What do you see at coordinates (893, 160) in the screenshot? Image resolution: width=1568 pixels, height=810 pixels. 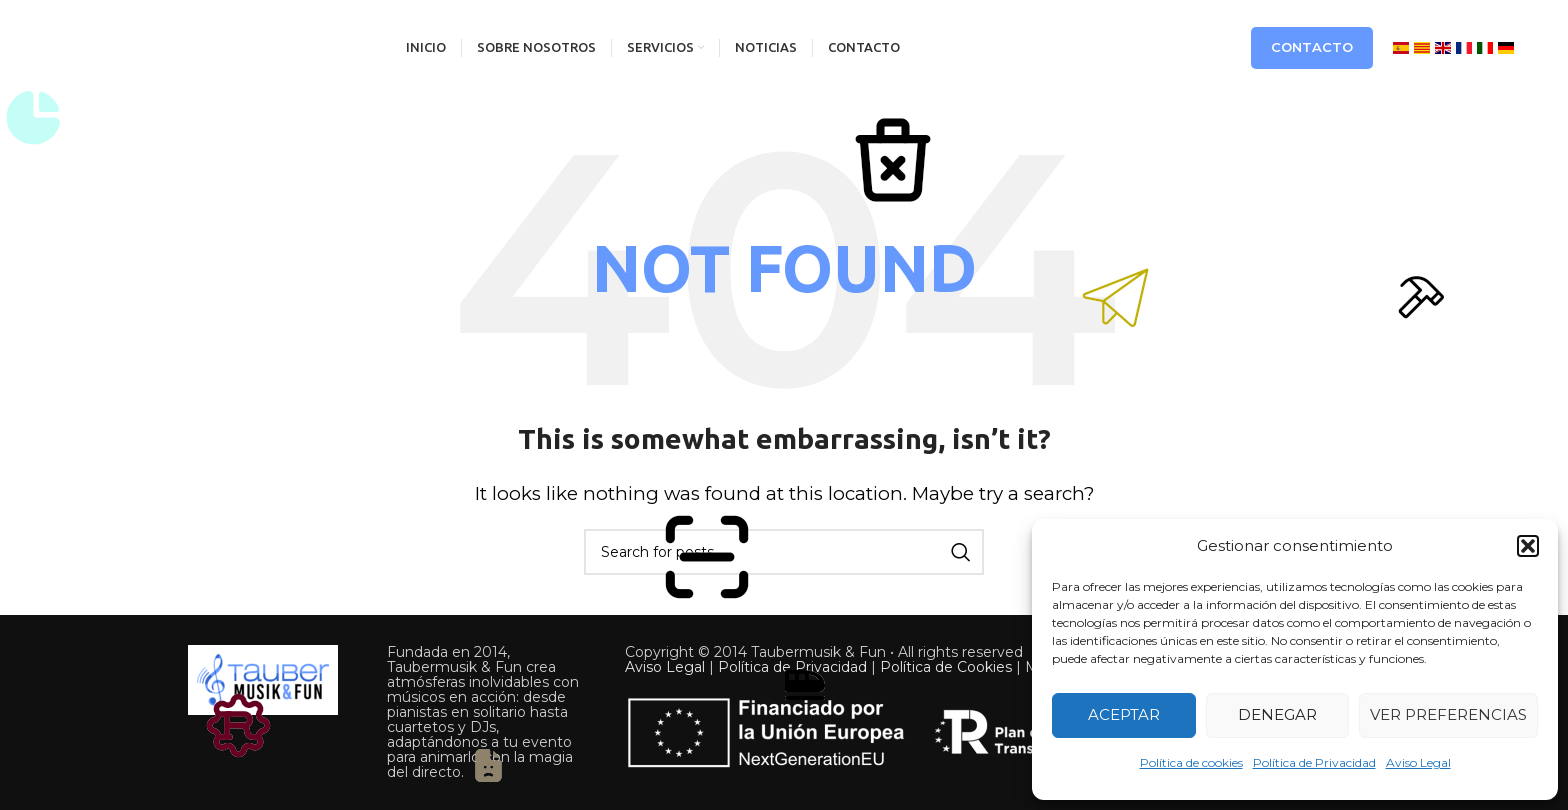 I see `permanently delete an item` at bounding box center [893, 160].